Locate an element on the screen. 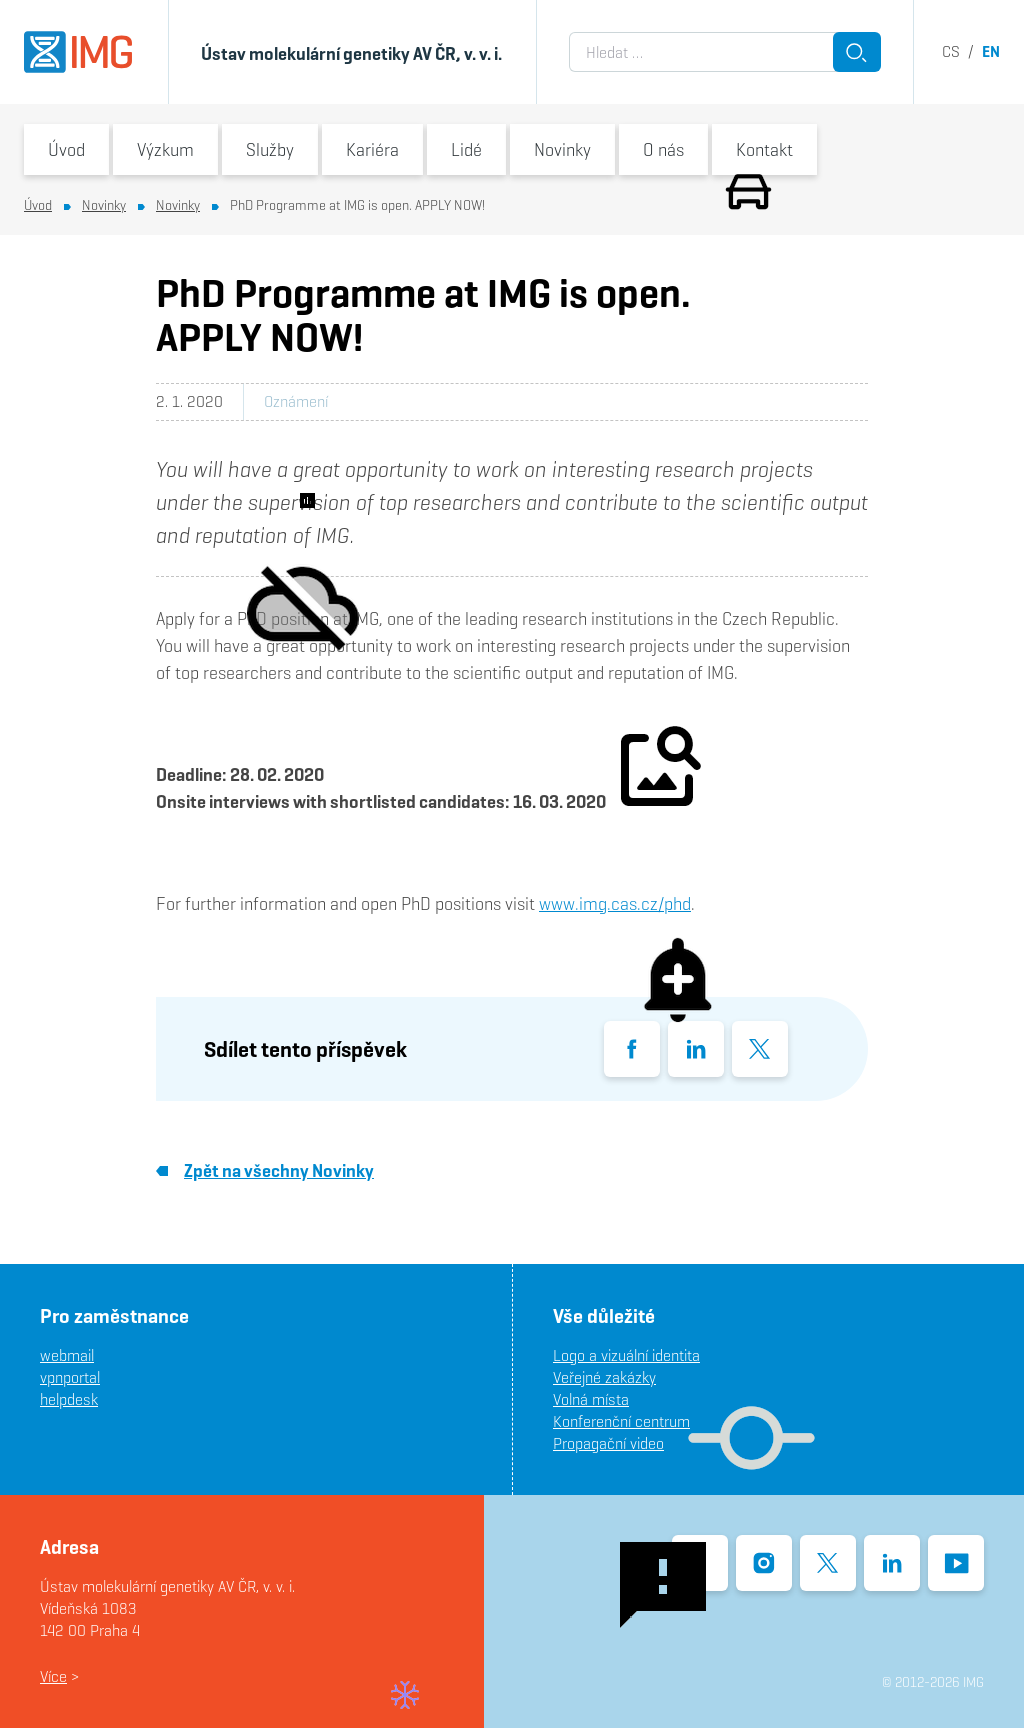 The width and height of the screenshot is (1024, 1728). view poll results is located at coordinates (307, 500).